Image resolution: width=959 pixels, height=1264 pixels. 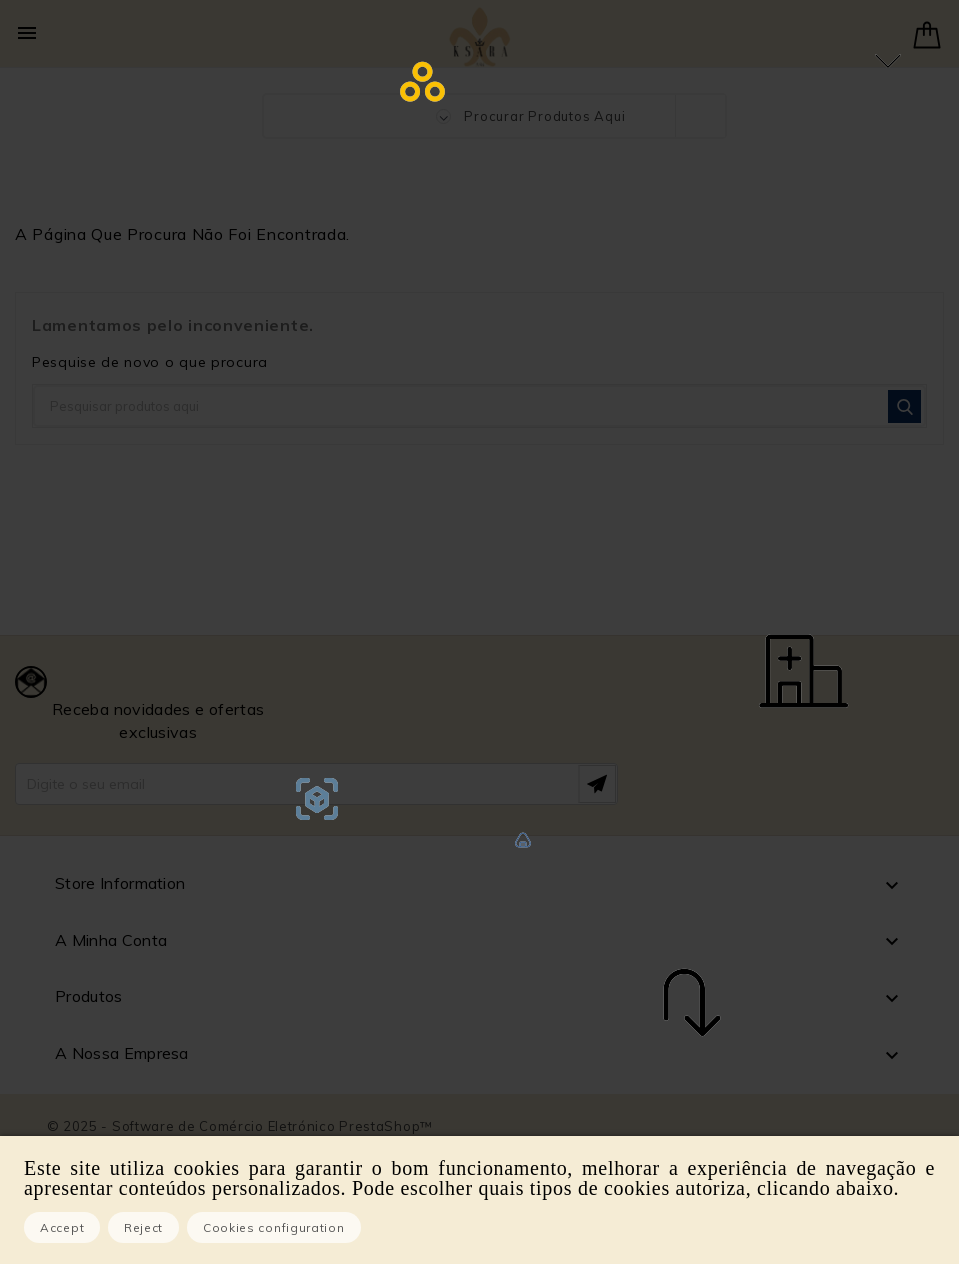 I want to click on open augmented reality mode, so click(x=317, y=799).